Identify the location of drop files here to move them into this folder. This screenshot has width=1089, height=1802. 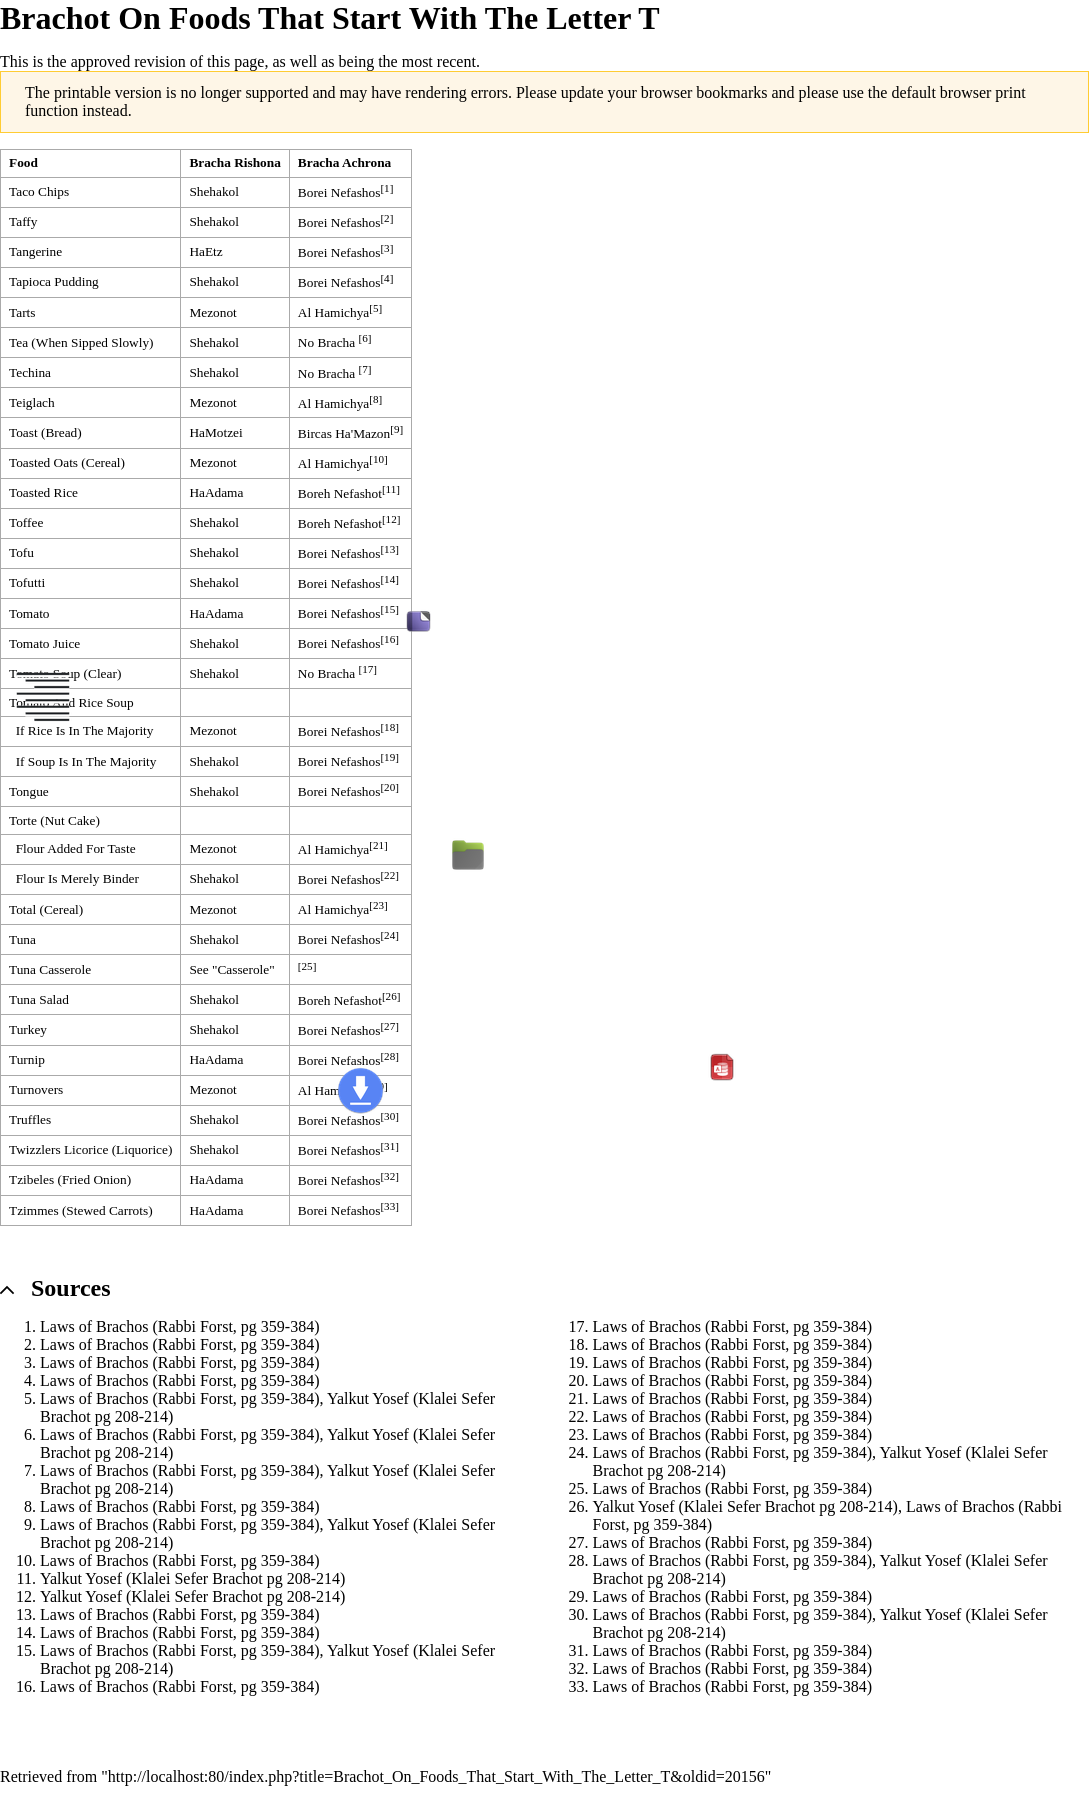
(468, 855).